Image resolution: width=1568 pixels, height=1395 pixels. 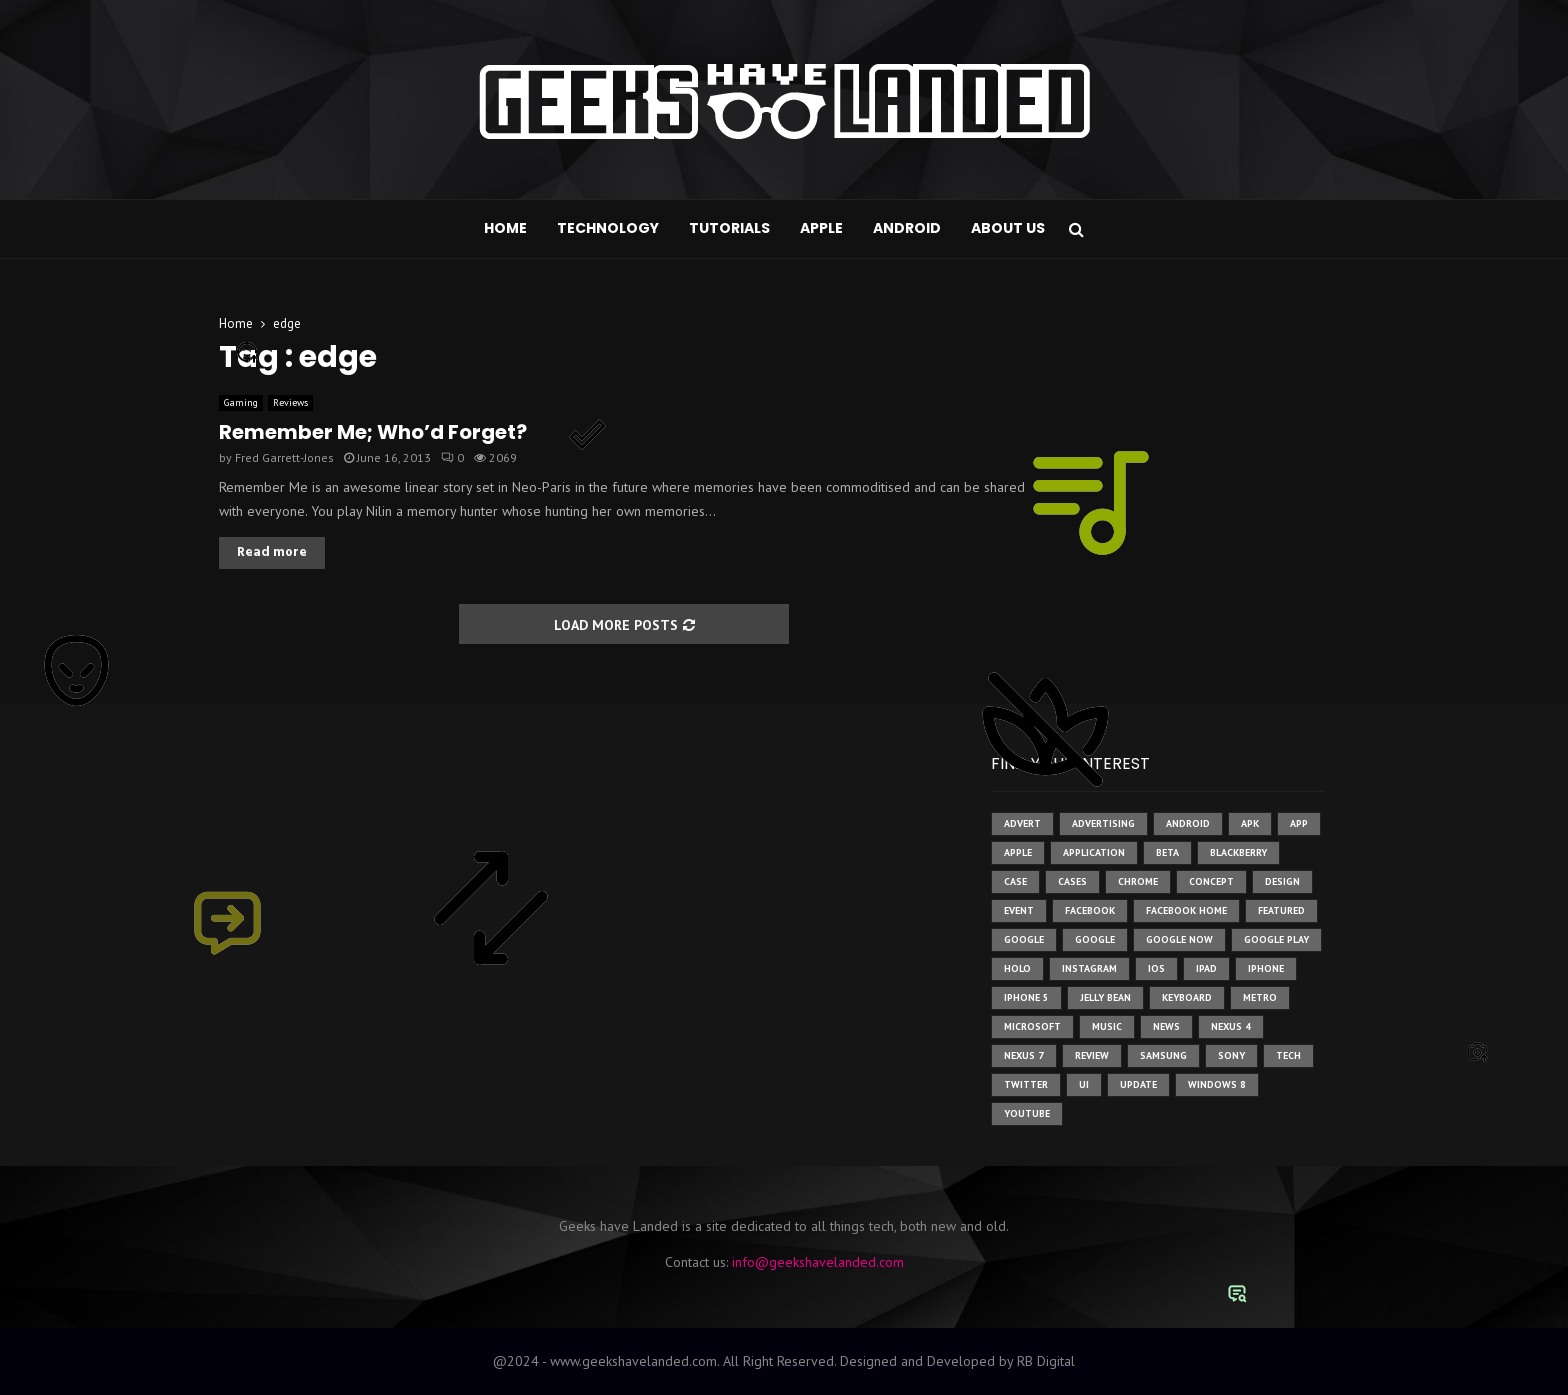 What do you see at coordinates (227, 921) in the screenshot?
I see `forward a message to another recipient` at bounding box center [227, 921].